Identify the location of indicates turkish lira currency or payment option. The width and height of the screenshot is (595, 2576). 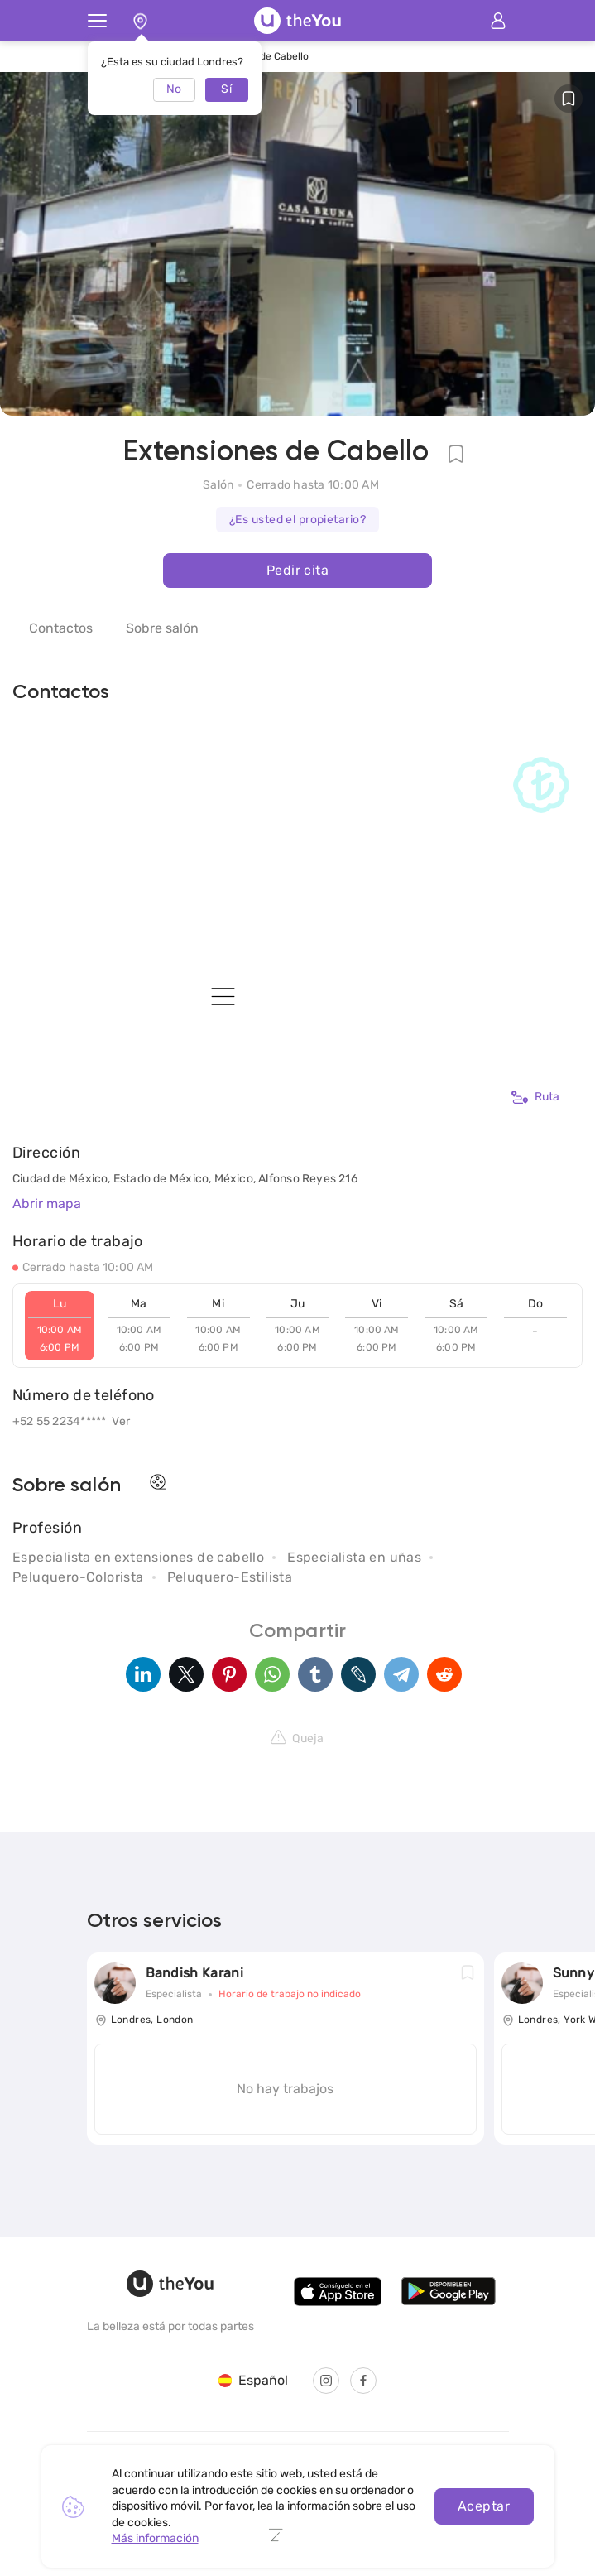
(541, 785).